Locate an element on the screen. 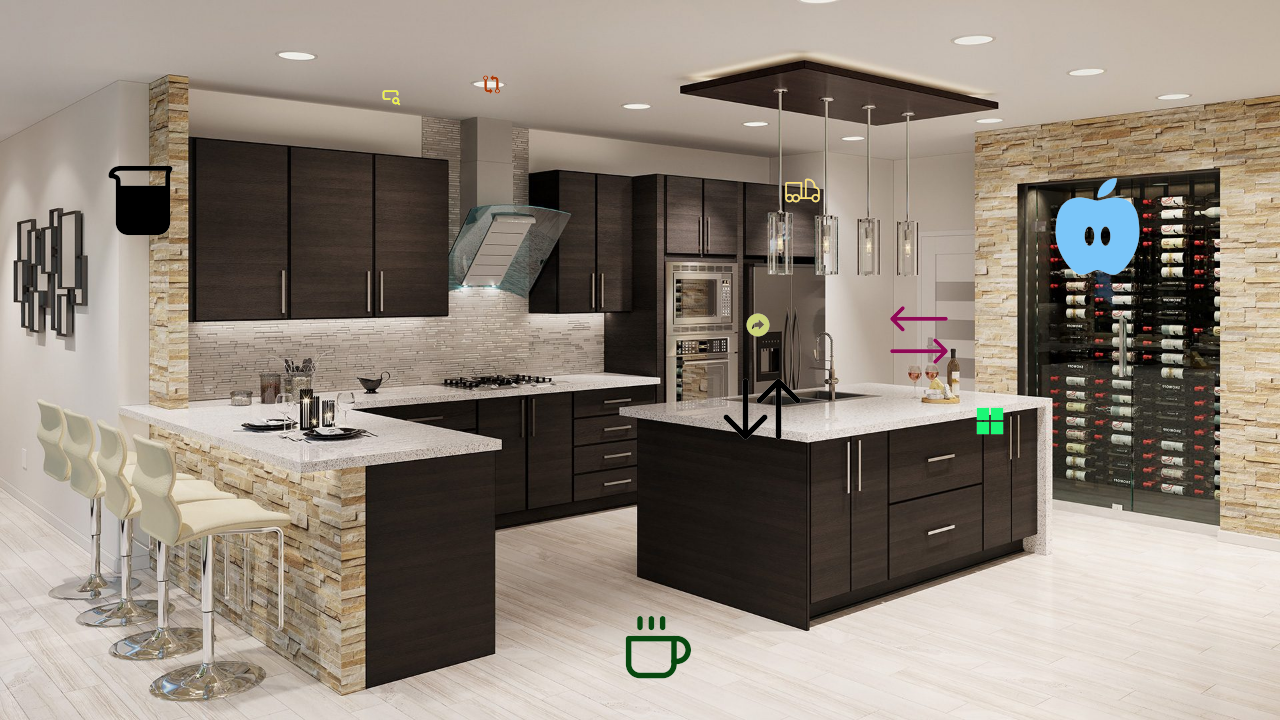 Image resolution: width=1280 pixels, height=720 pixels. find nearby coffee shops or cafes is located at coordinates (657, 650).